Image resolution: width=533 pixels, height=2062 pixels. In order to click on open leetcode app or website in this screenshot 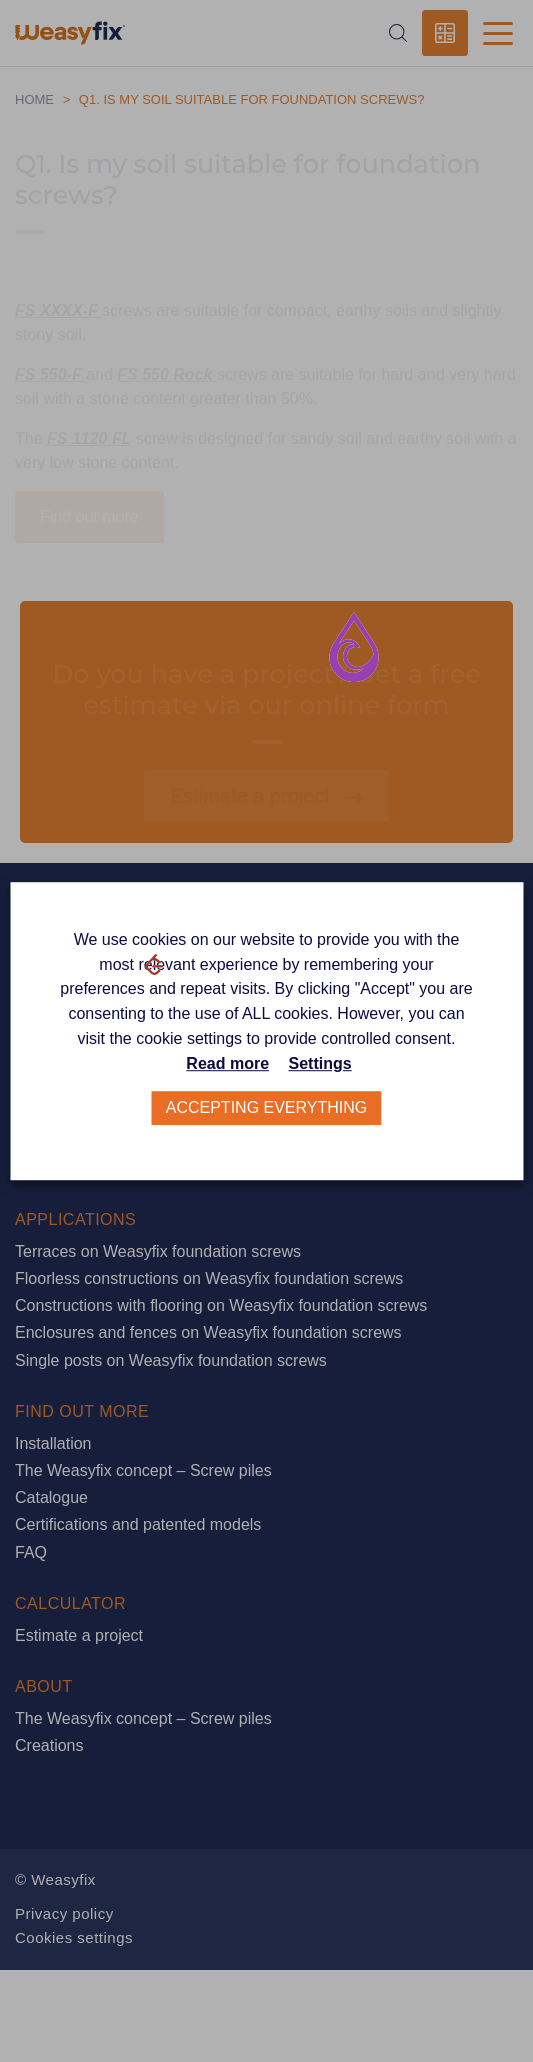, I will do `click(154, 964)`.